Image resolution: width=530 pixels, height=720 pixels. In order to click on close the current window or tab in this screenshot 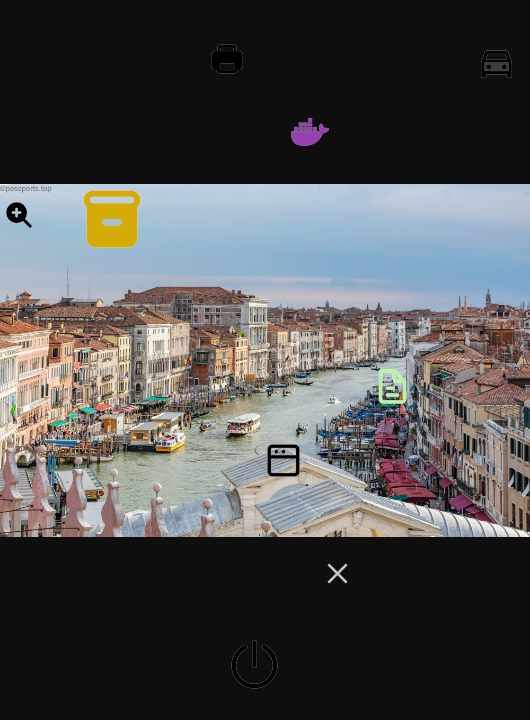, I will do `click(337, 573)`.